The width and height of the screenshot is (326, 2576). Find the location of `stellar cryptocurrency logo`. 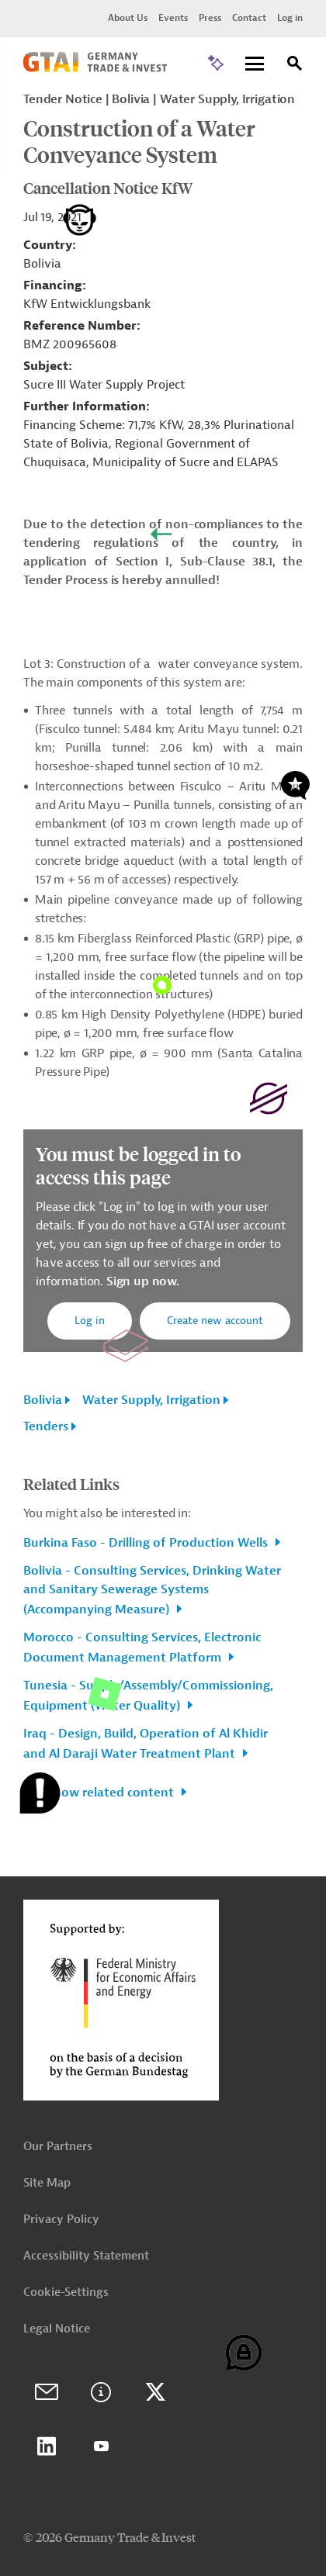

stellar cryptocurrency logo is located at coordinates (269, 1098).